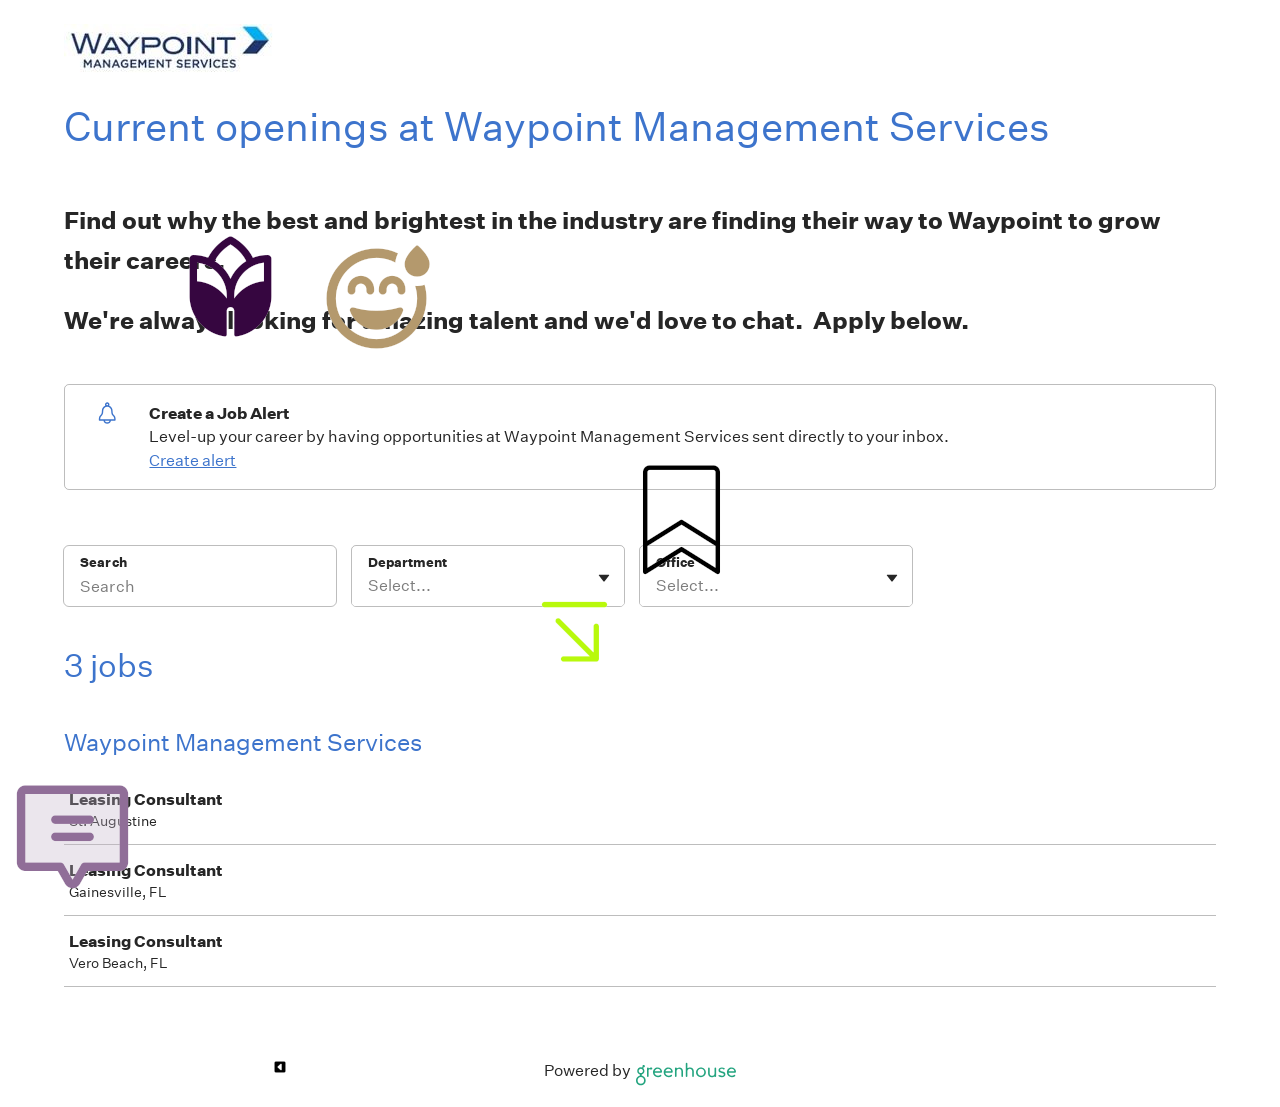  I want to click on save this item for later, so click(681, 517).